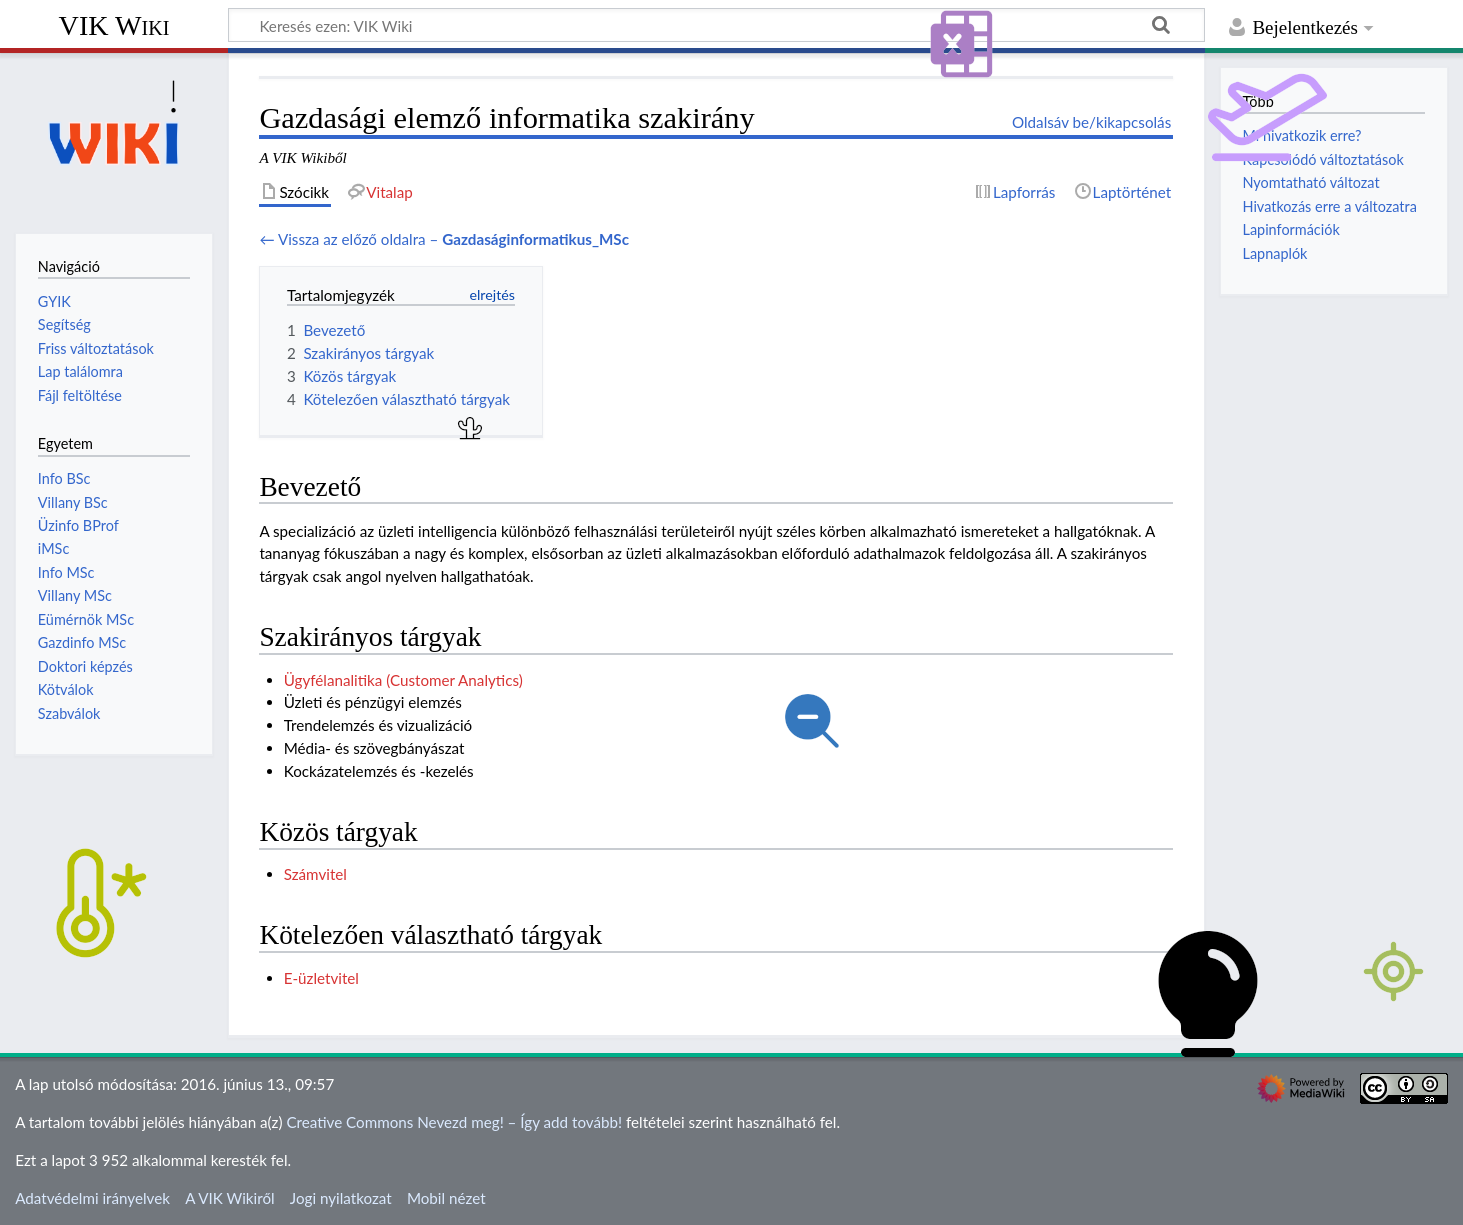  Describe the element at coordinates (812, 721) in the screenshot. I see `zoom out of the current view` at that location.